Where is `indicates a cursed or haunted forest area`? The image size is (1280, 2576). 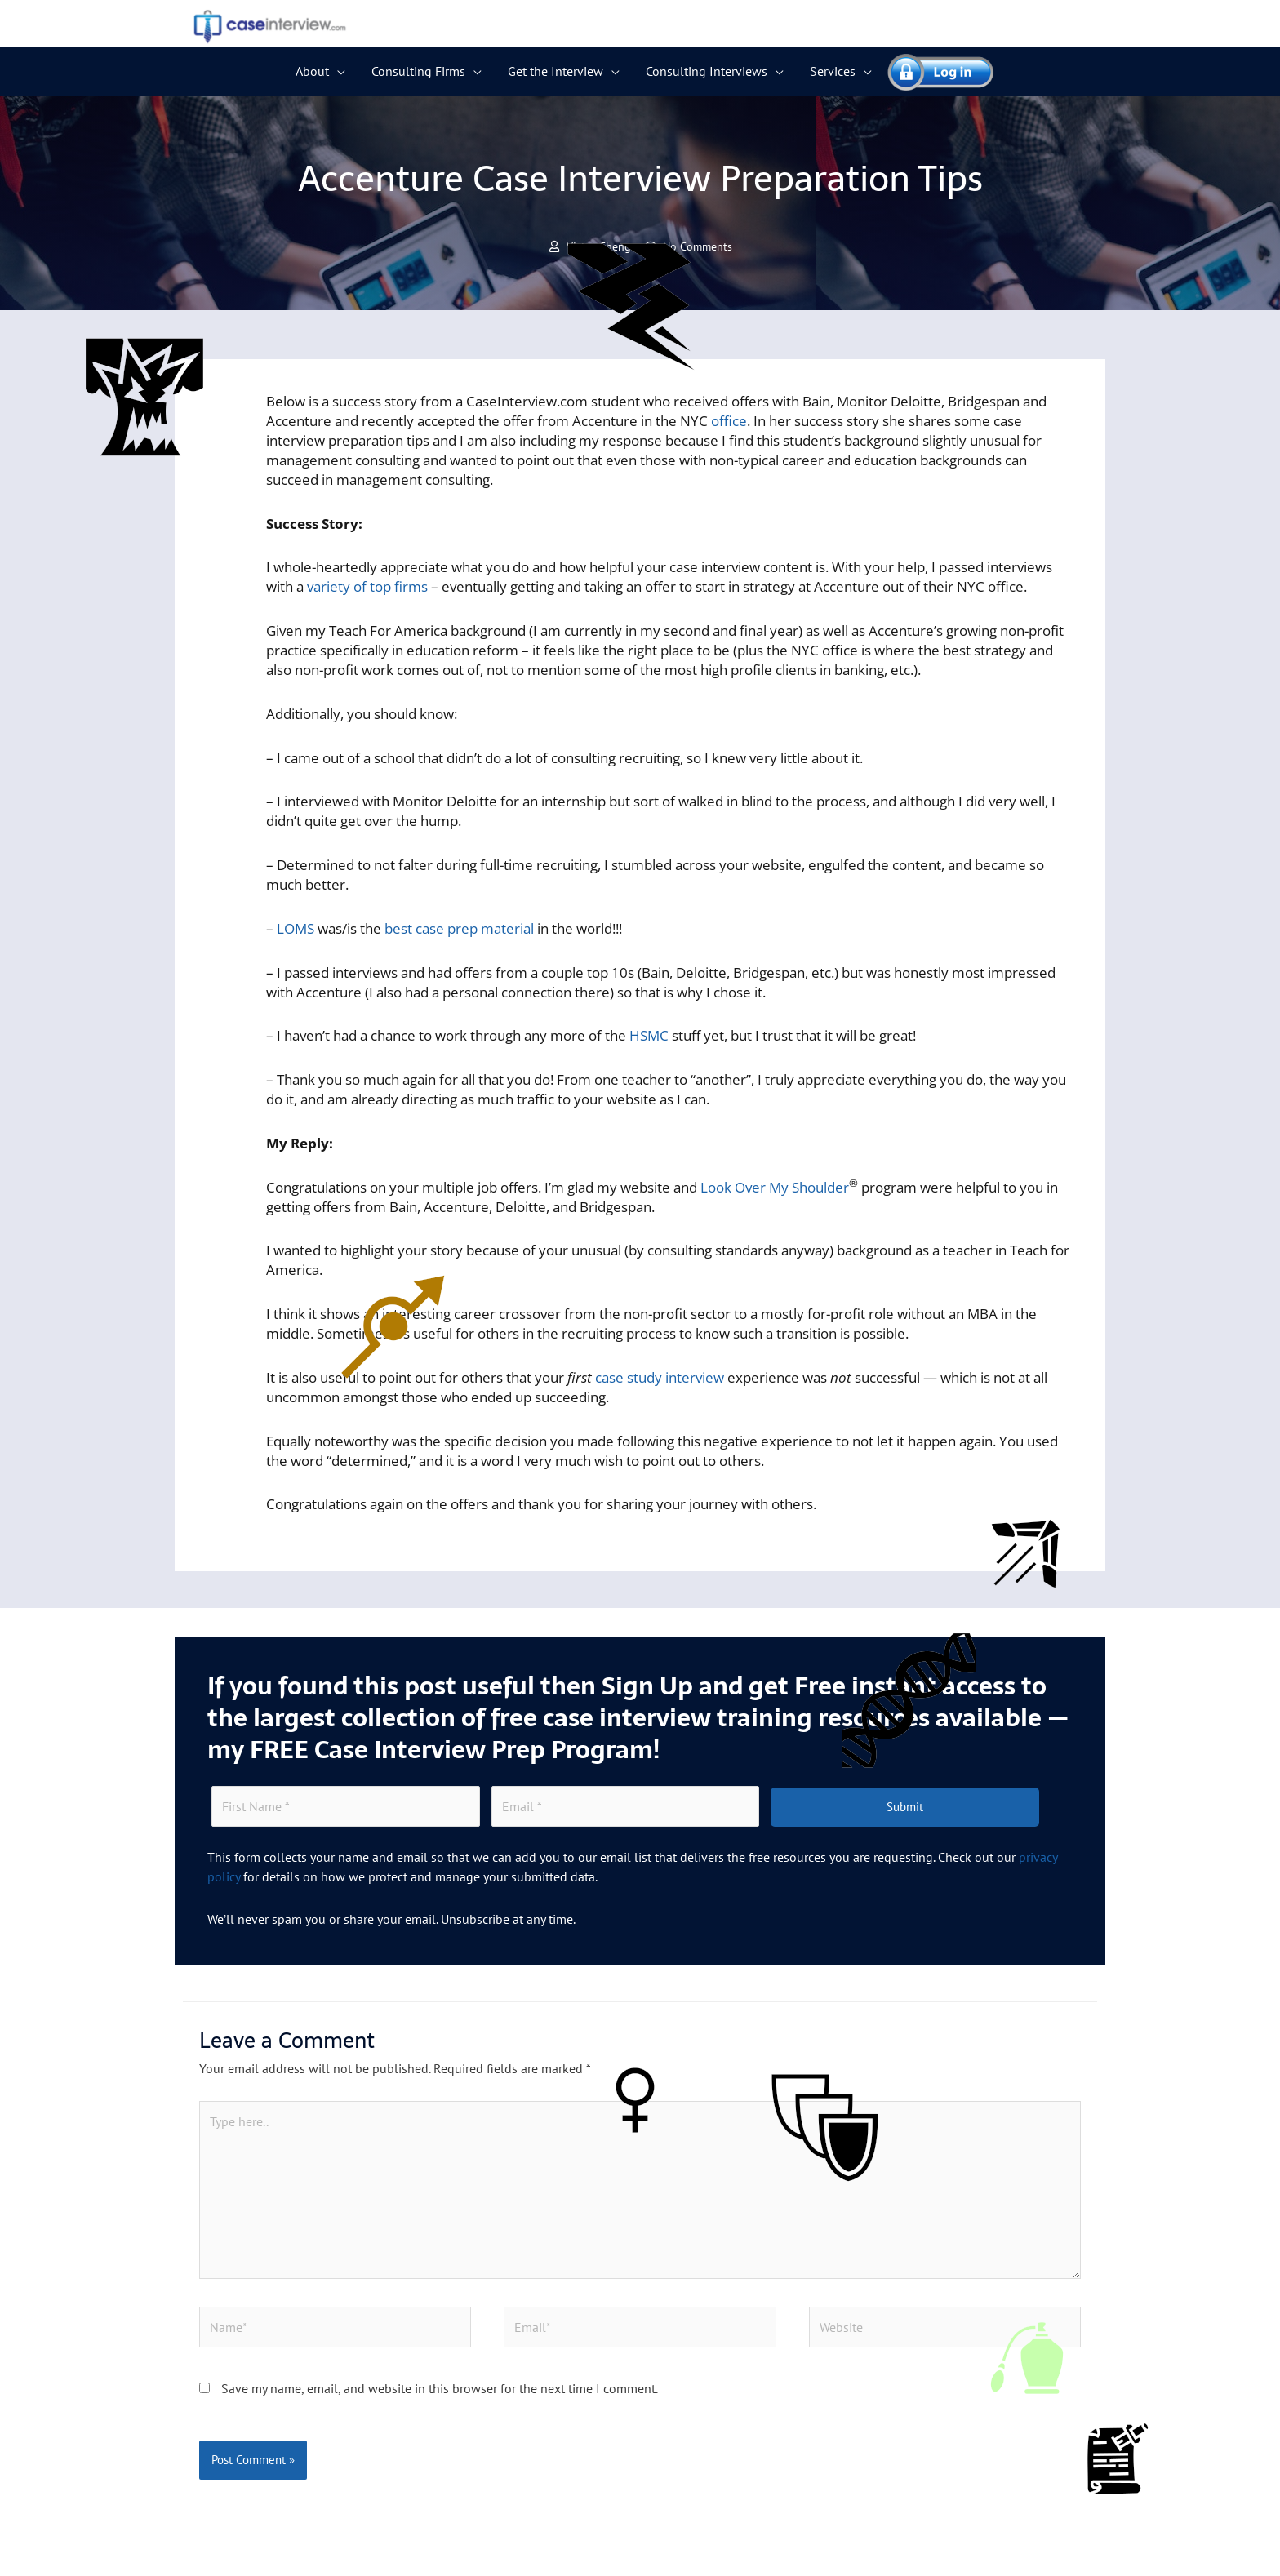
indicates a cursed or haunted forest area is located at coordinates (144, 397).